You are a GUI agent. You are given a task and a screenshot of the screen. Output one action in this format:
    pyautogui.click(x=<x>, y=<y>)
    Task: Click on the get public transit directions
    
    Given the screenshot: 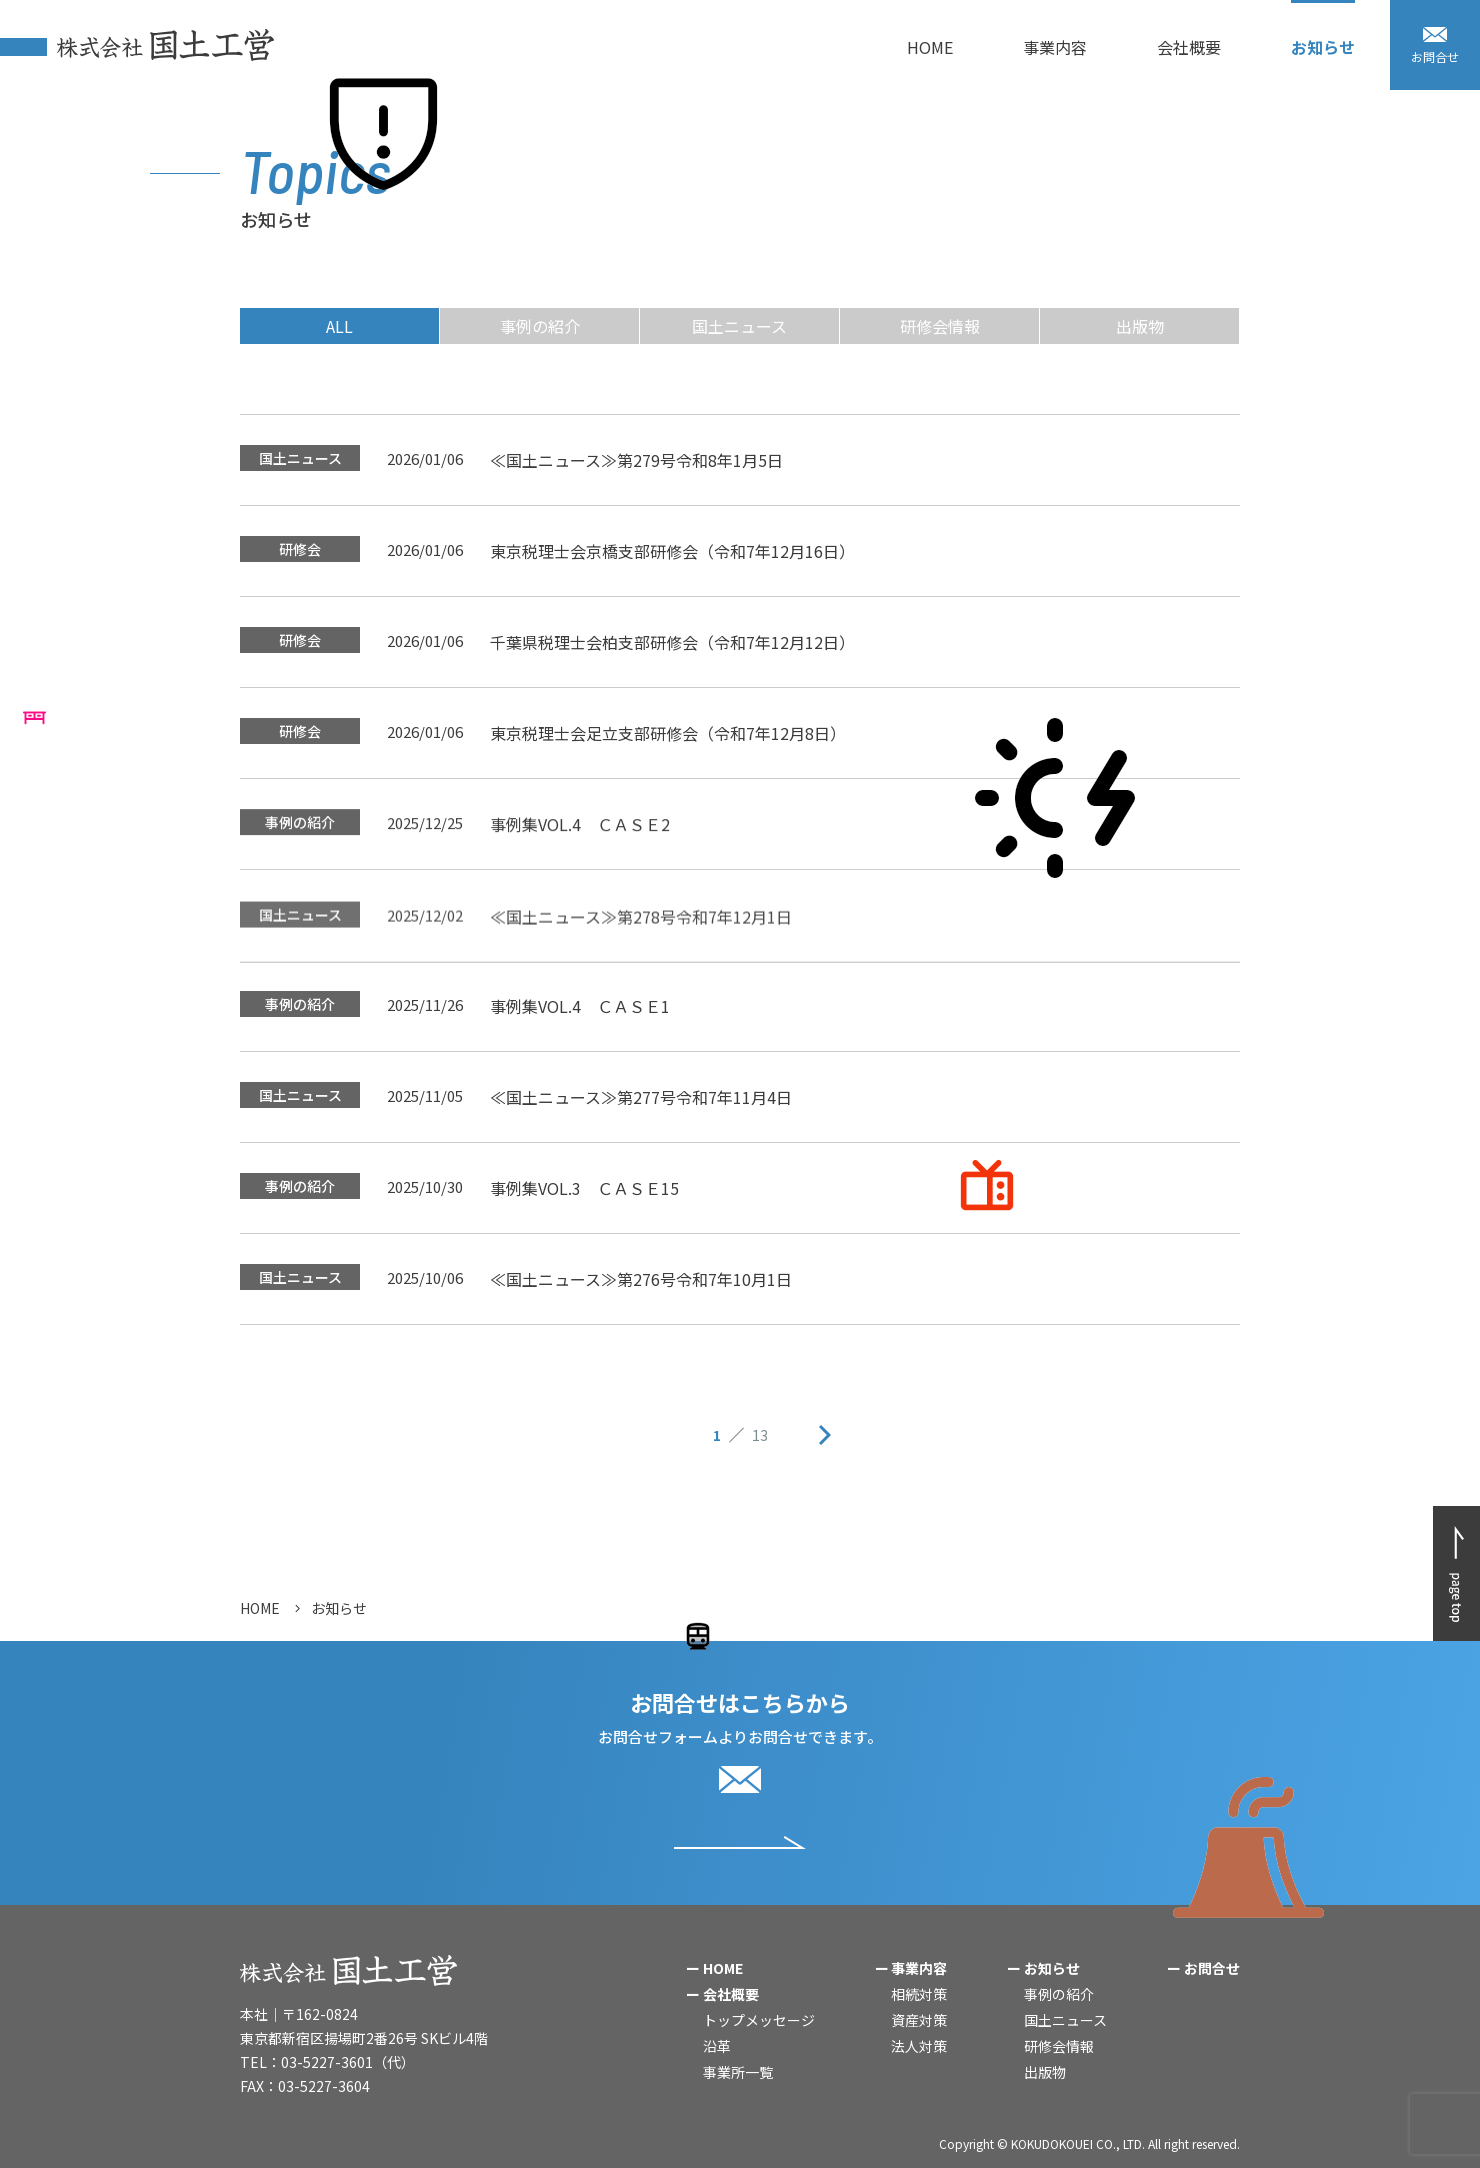 What is the action you would take?
    pyautogui.click(x=698, y=1637)
    